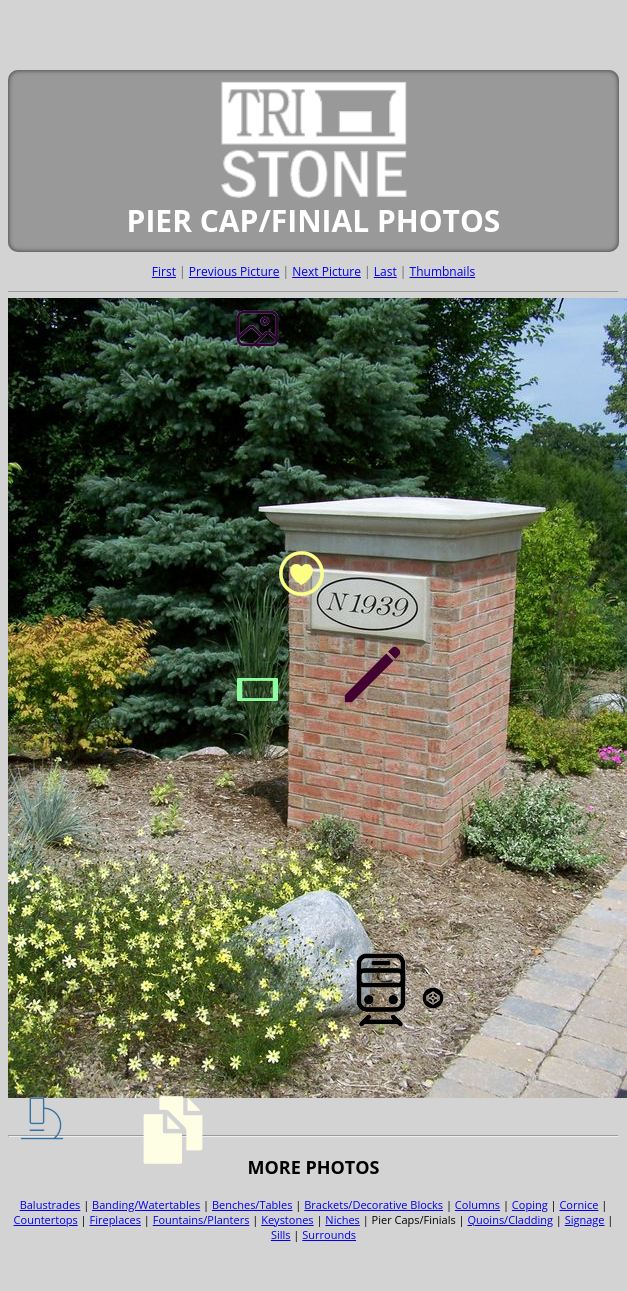 Image resolution: width=627 pixels, height=1291 pixels. Describe the element at coordinates (301, 573) in the screenshot. I see `add to favorites` at that location.